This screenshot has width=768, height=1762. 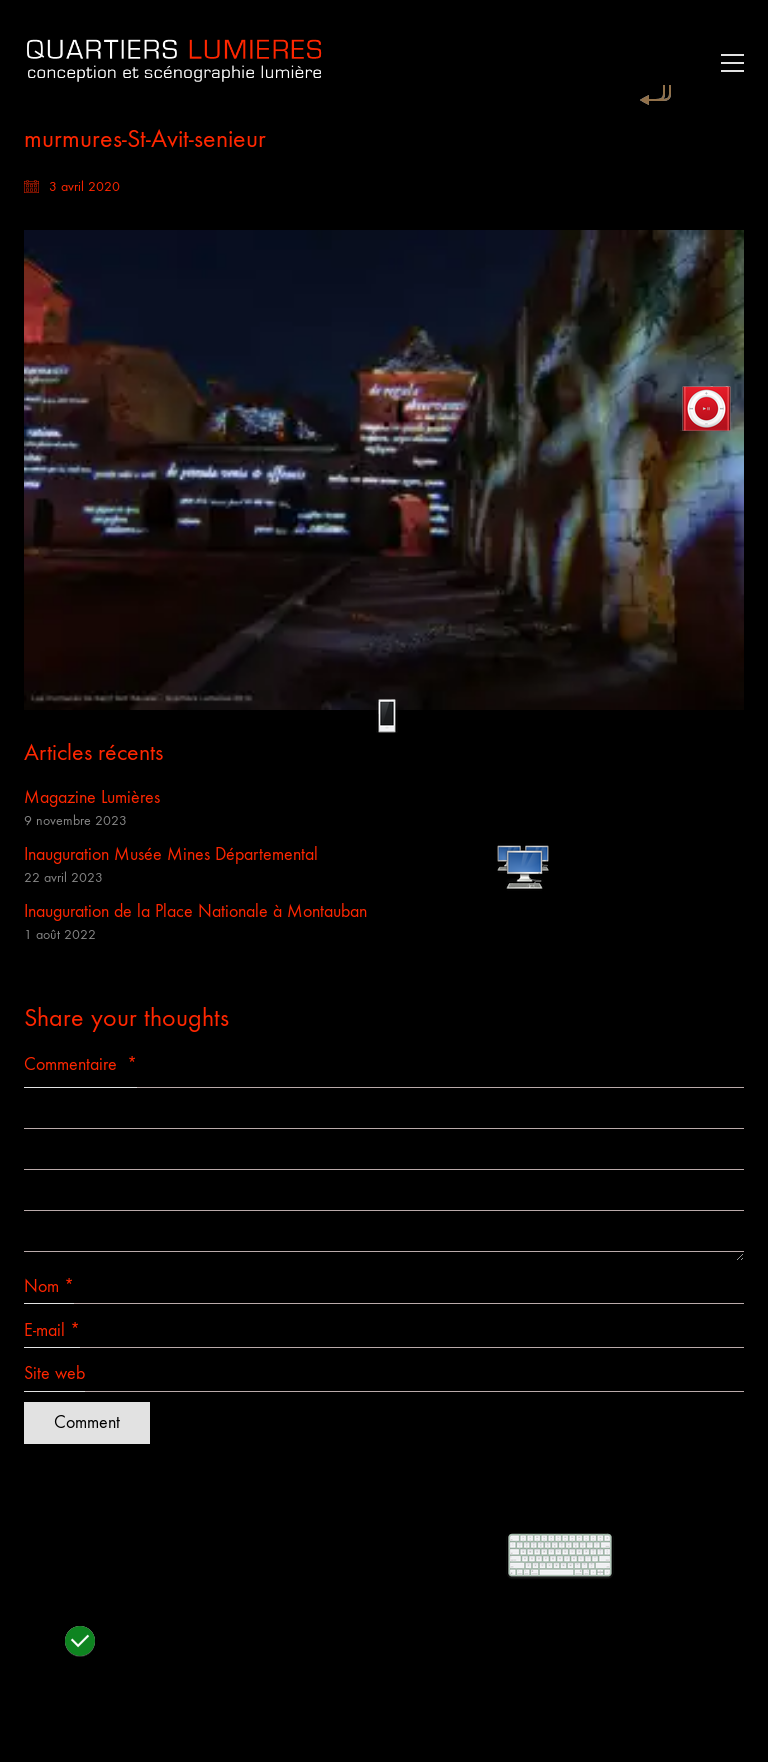 I want to click on indicates a connected iPod shuffle device, so click(x=706, y=408).